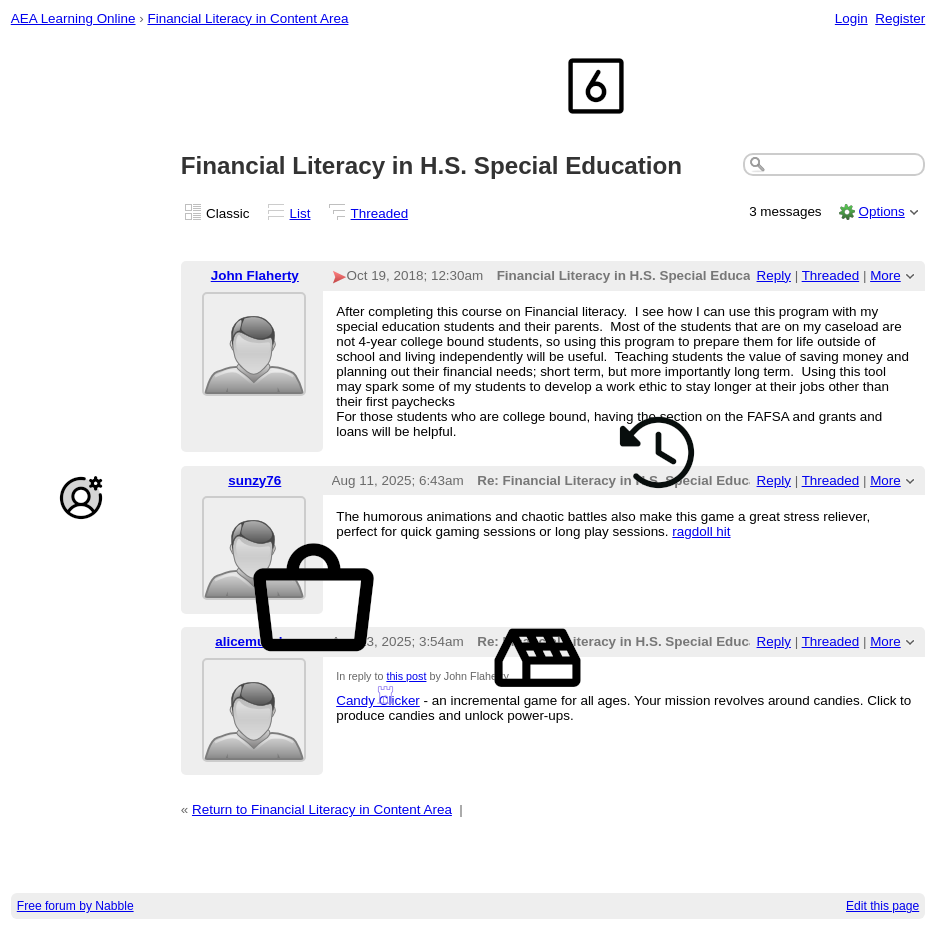  Describe the element at coordinates (313, 603) in the screenshot. I see `view your shopping bag` at that location.